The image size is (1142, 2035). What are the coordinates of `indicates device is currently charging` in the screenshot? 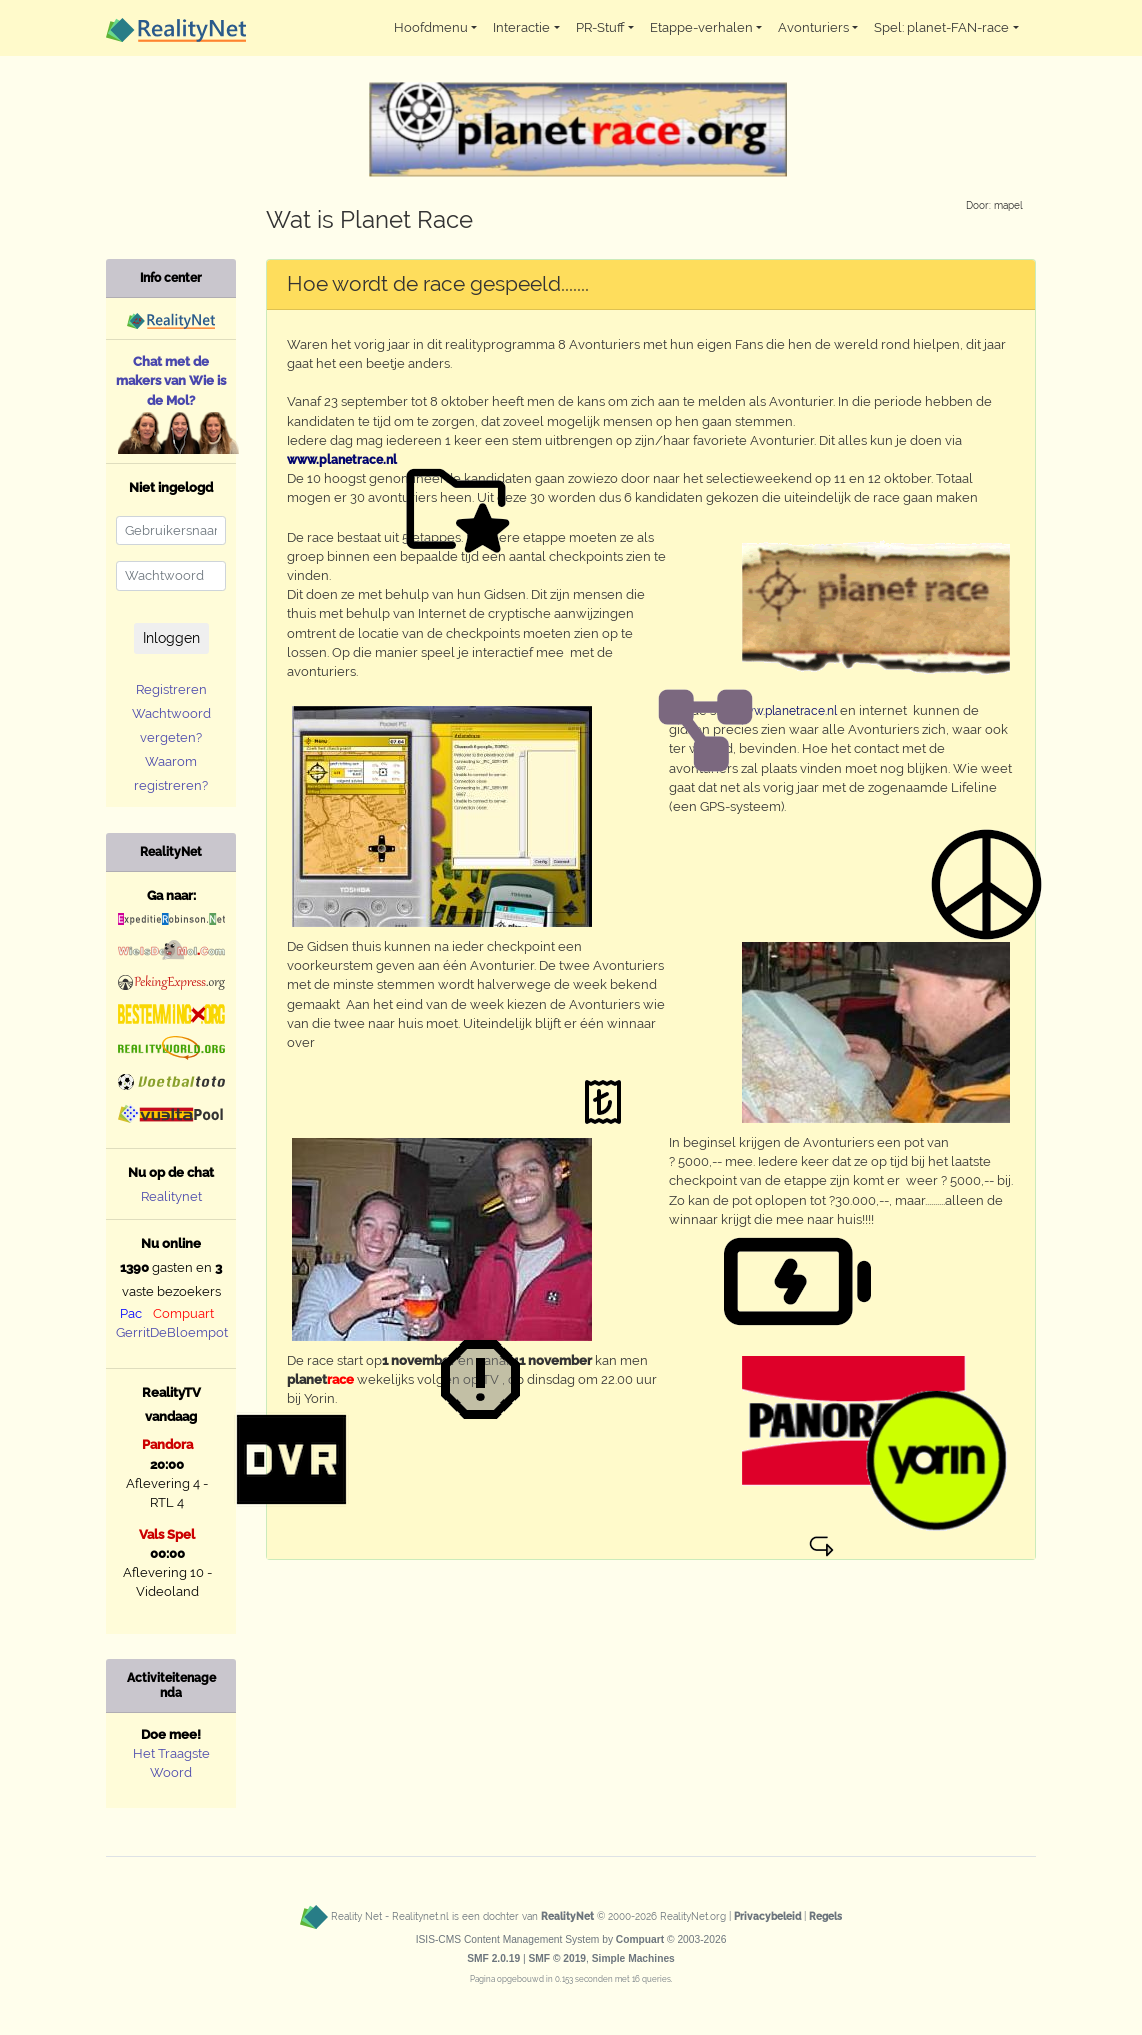 It's located at (797, 1281).